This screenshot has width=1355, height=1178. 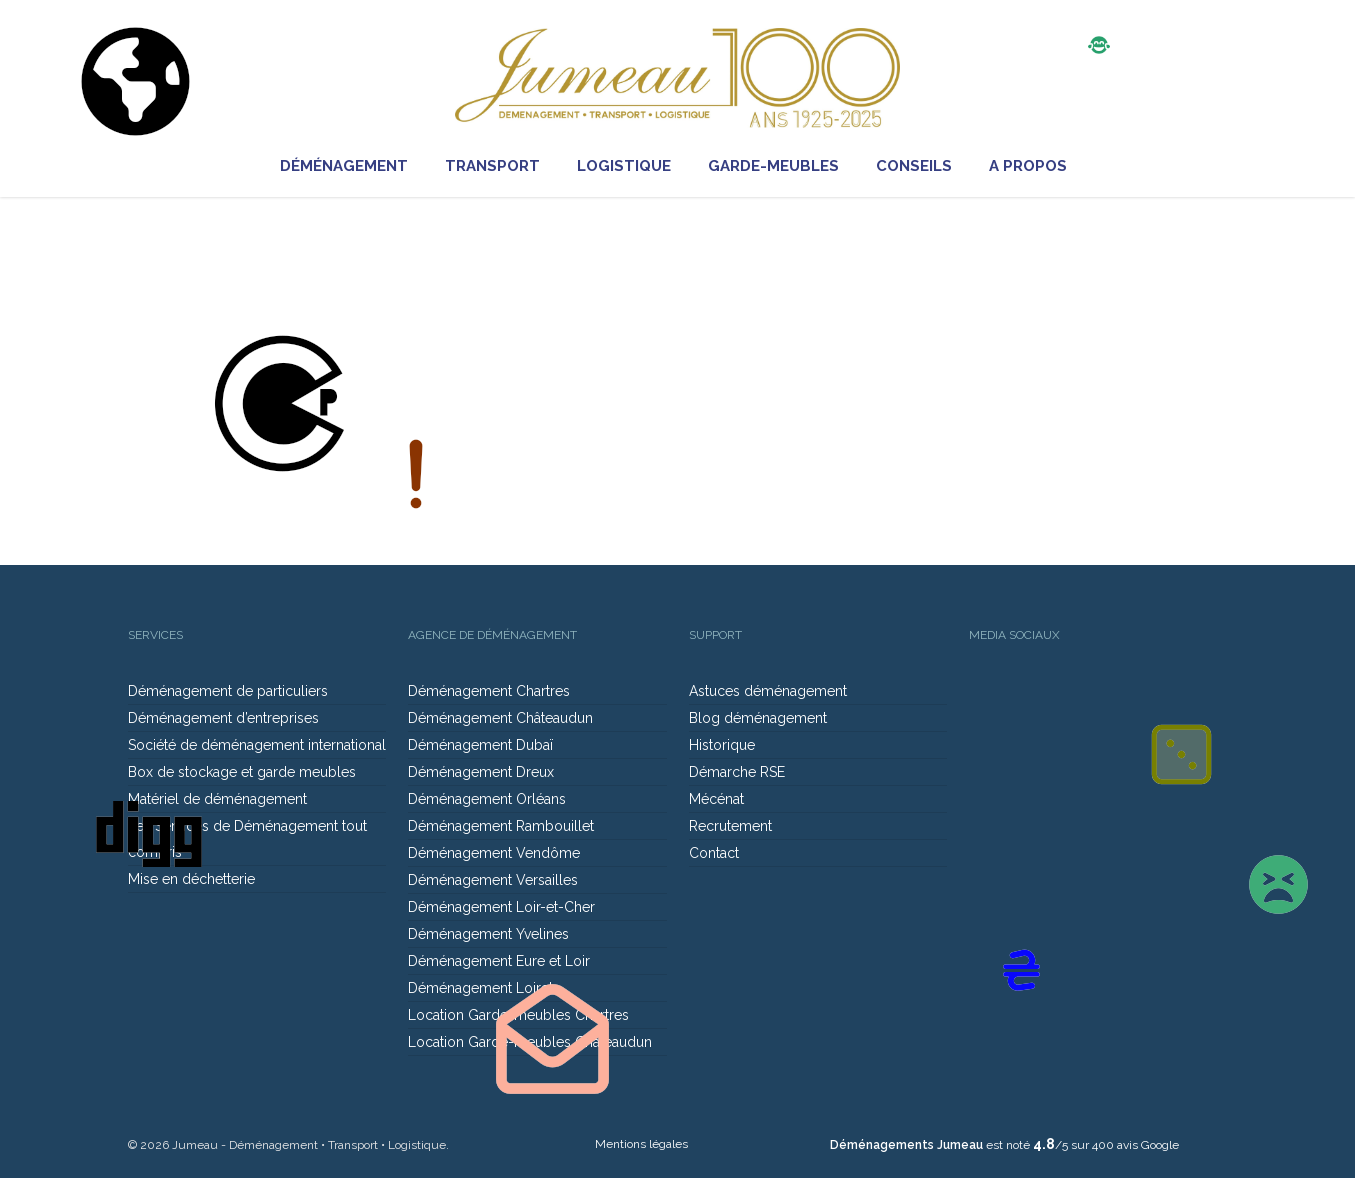 What do you see at coordinates (149, 834) in the screenshot?
I see `visit digg social news website` at bounding box center [149, 834].